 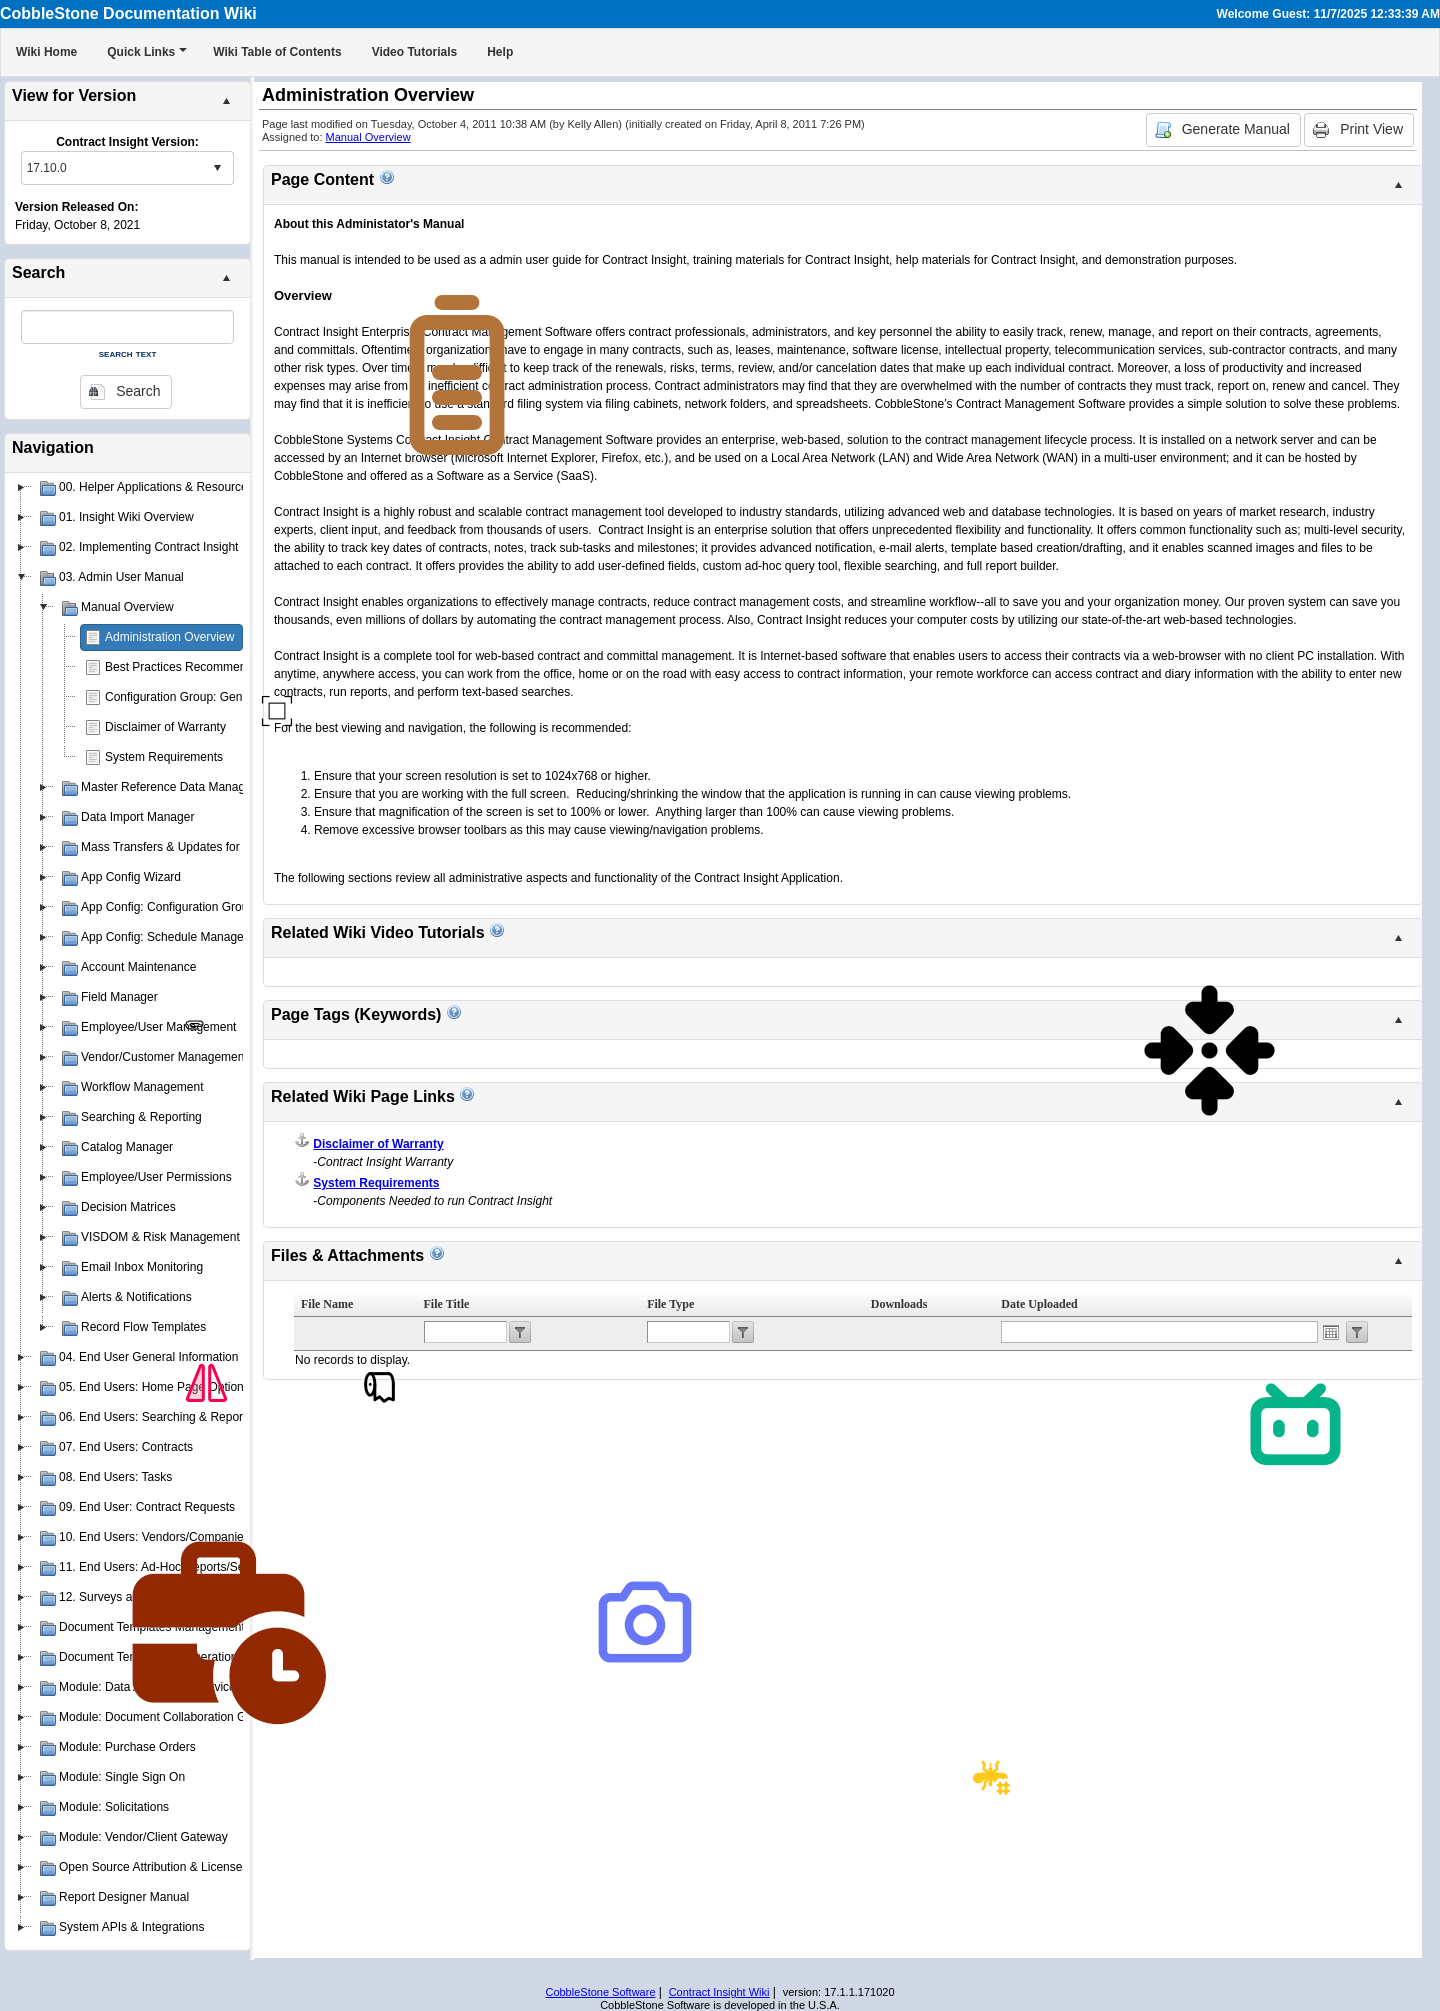 What do you see at coordinates (1209, 1050) in the screenshot?
I see `center or focus on a specific point` at bounding box center [1209, 1050].